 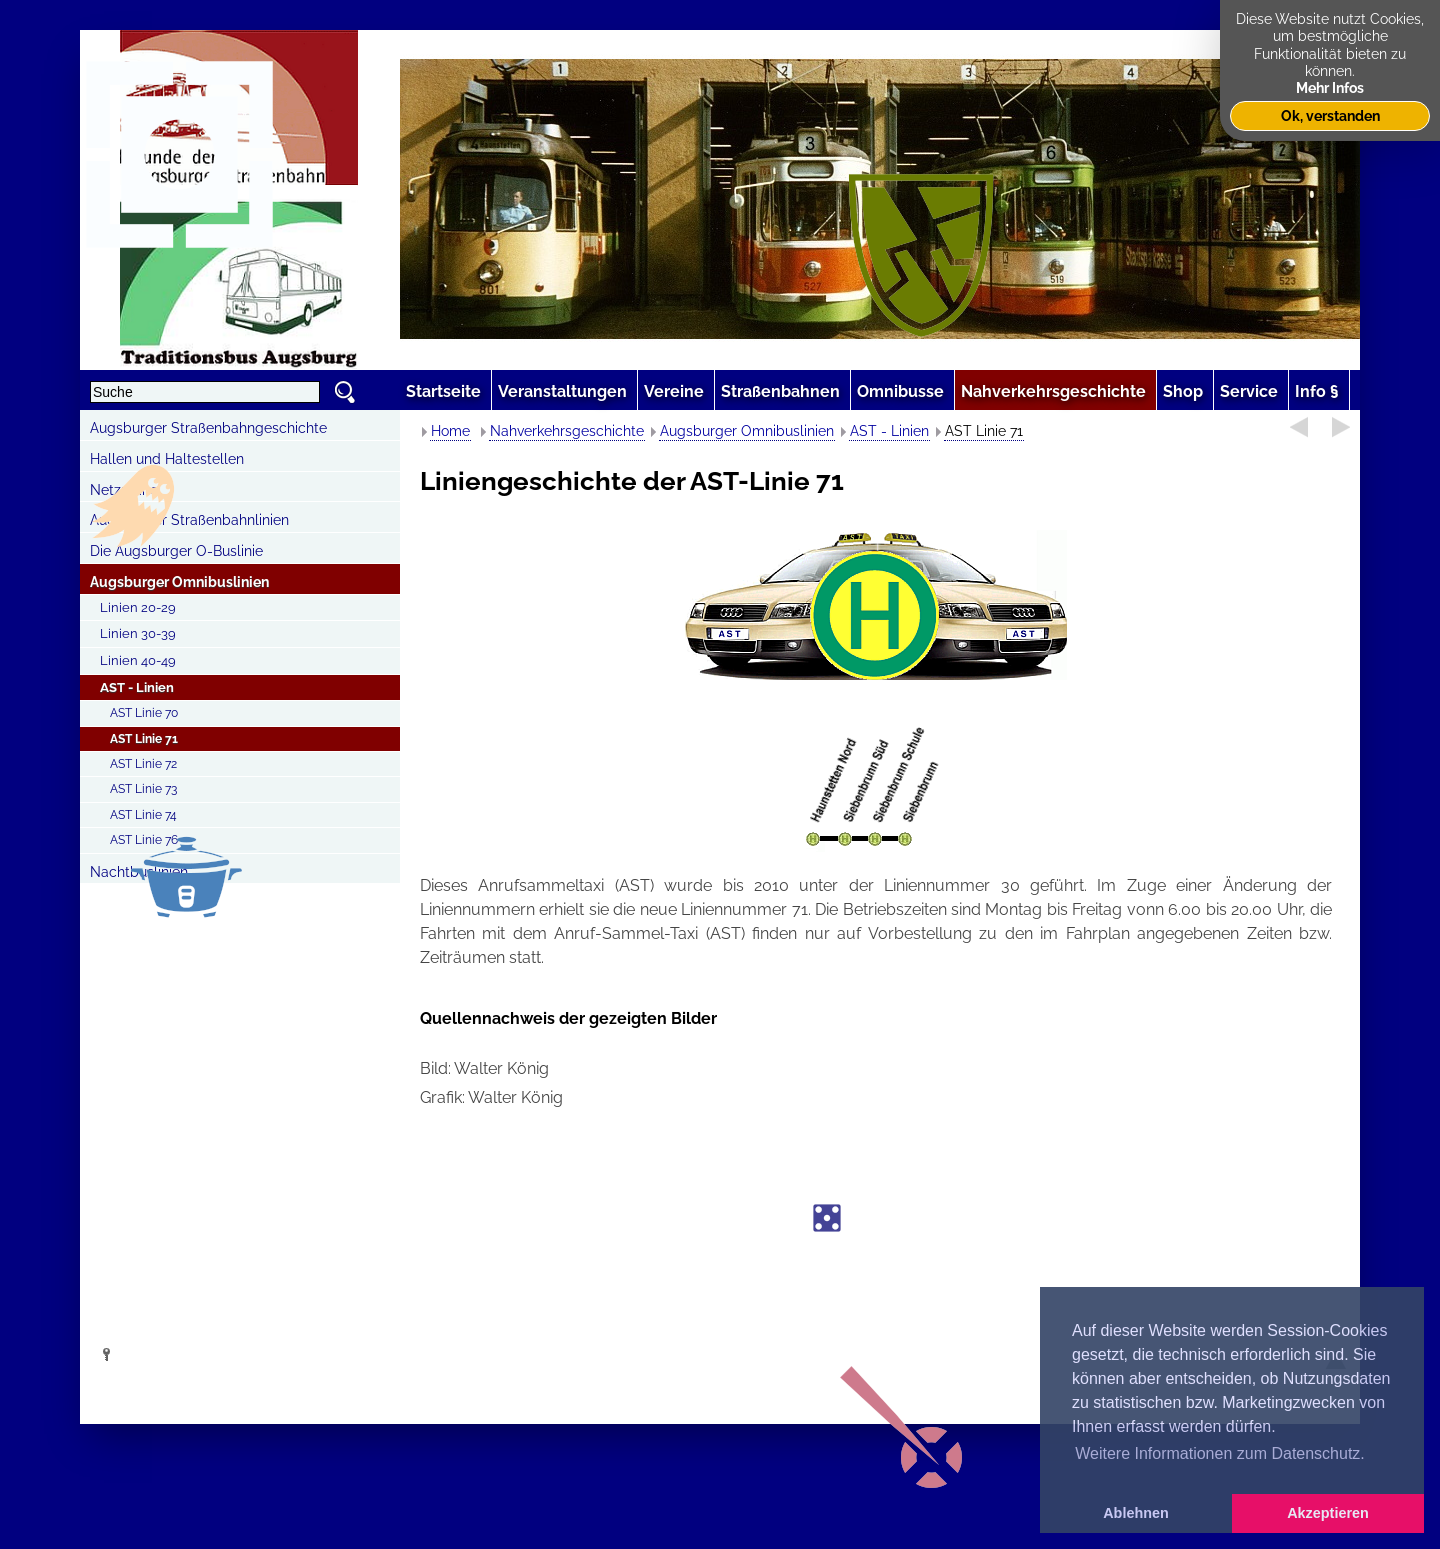 What do you see at coordinates (901, 1427) in the screenshot?
I see `activate laser targeting mode` at bounding box center [901, 1427].